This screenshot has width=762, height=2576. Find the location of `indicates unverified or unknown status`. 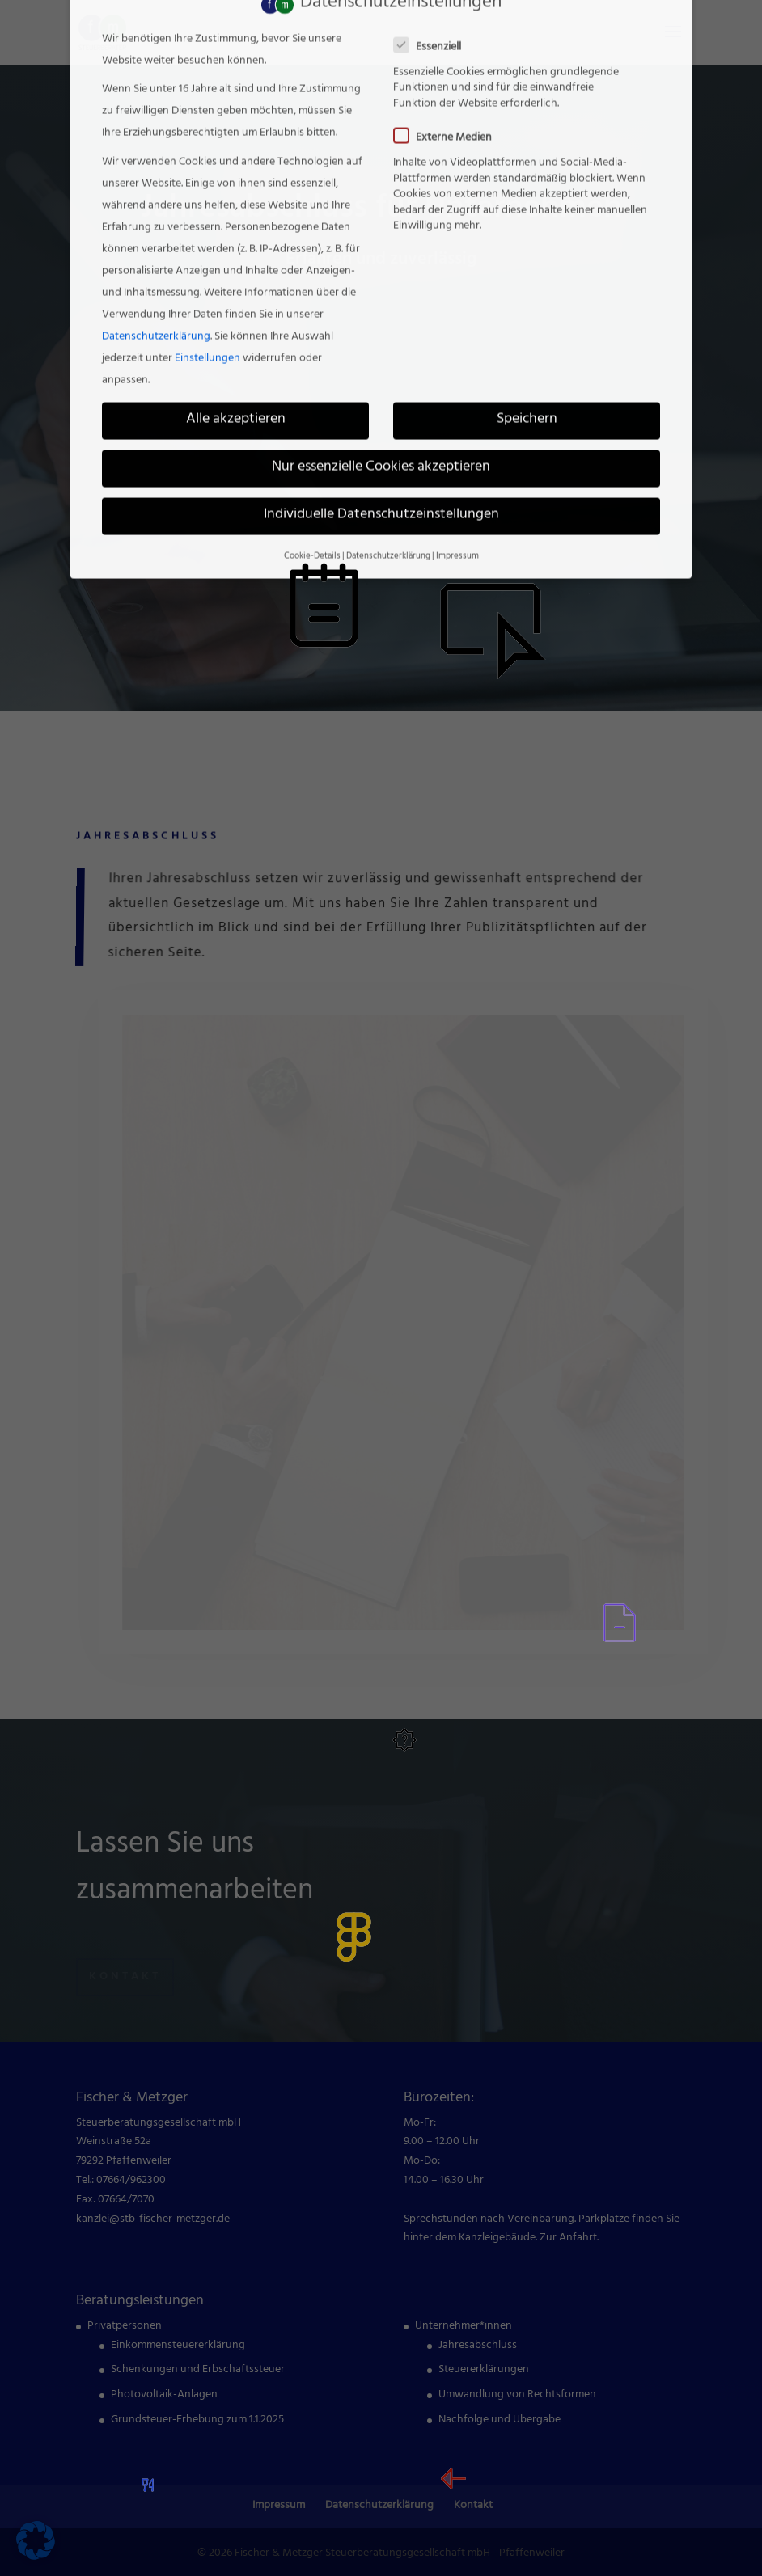

indicates unverified or unknown status is located at coordinates (404, 1740).